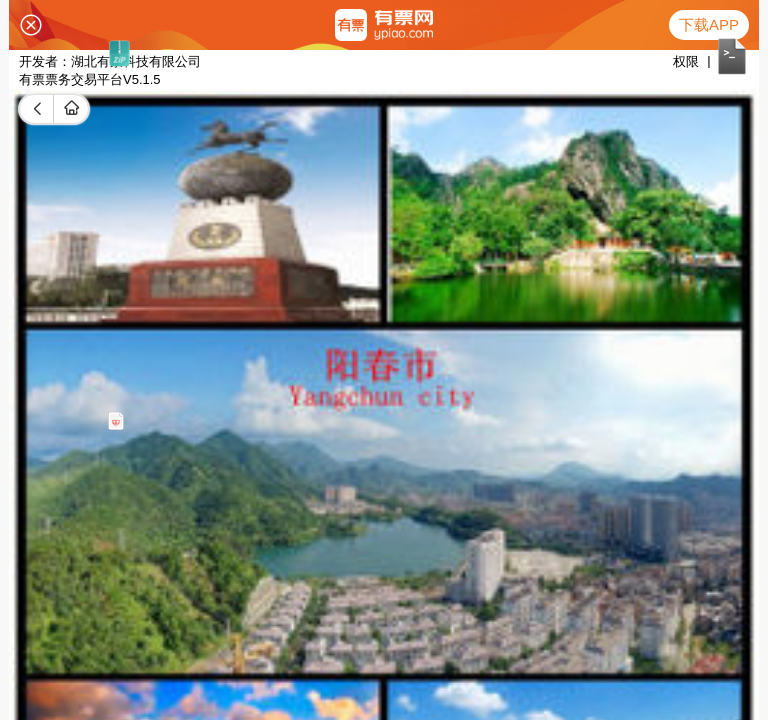 The height and width of the screenshot is (720, 768). I want to click on a ruby programming language source file, so click(116, 421).